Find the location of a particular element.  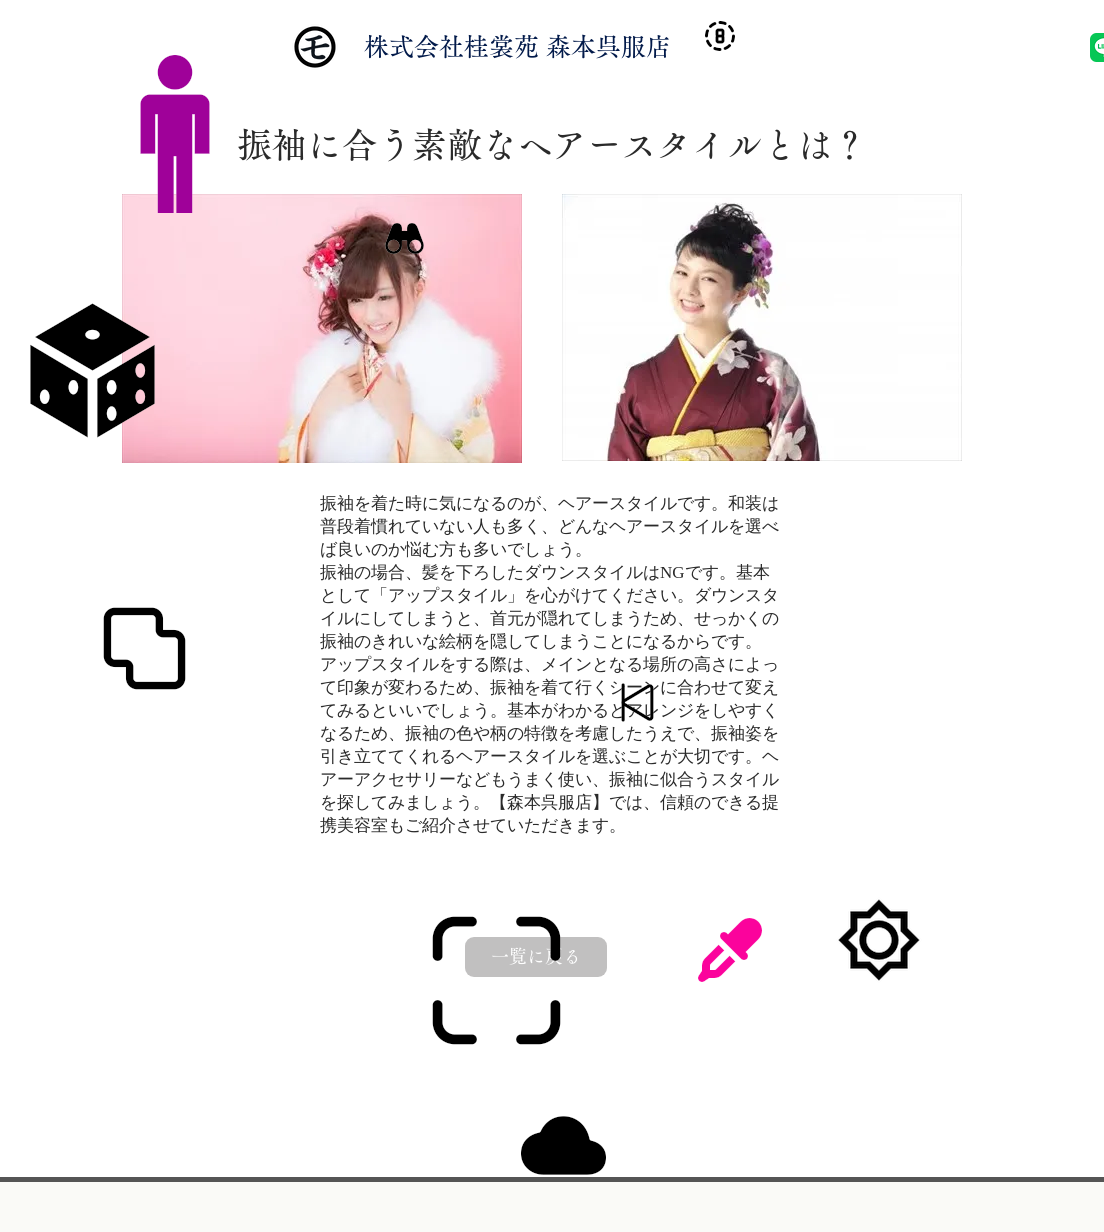

select male gender option is located at coordinates (175, 134).